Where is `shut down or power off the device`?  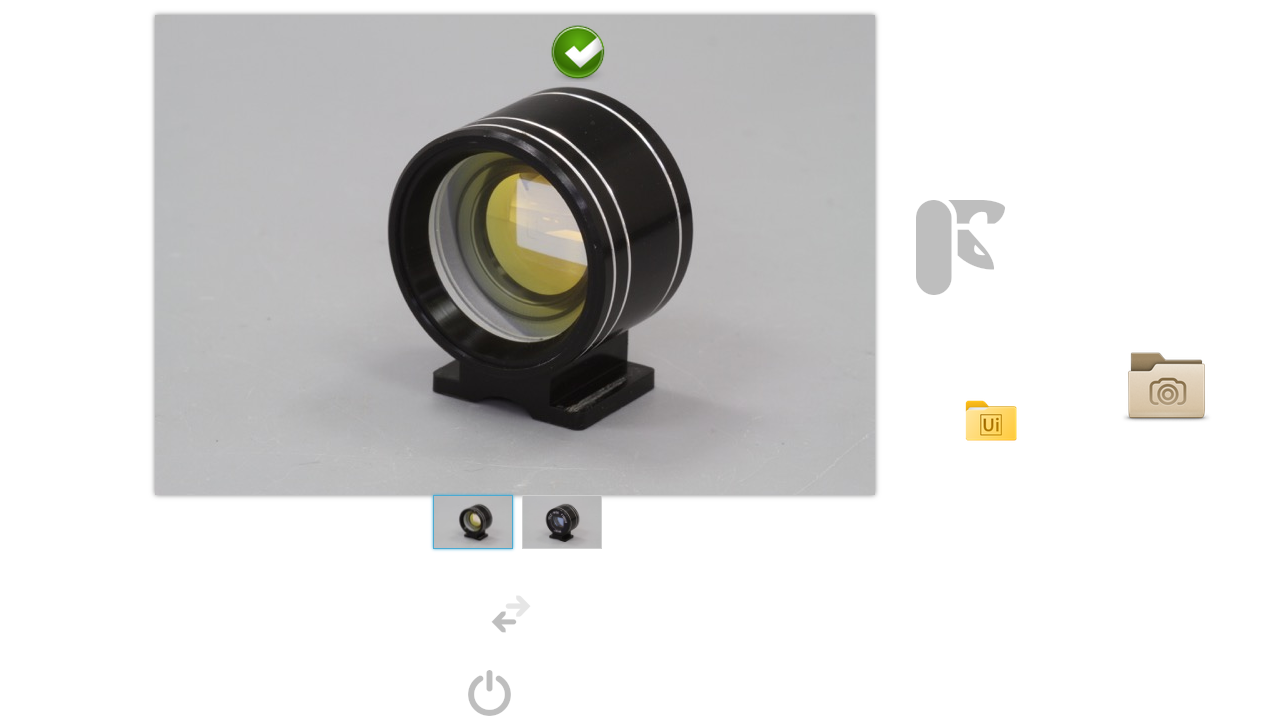
shut down or power off the device is located at coordinates (489, 694).